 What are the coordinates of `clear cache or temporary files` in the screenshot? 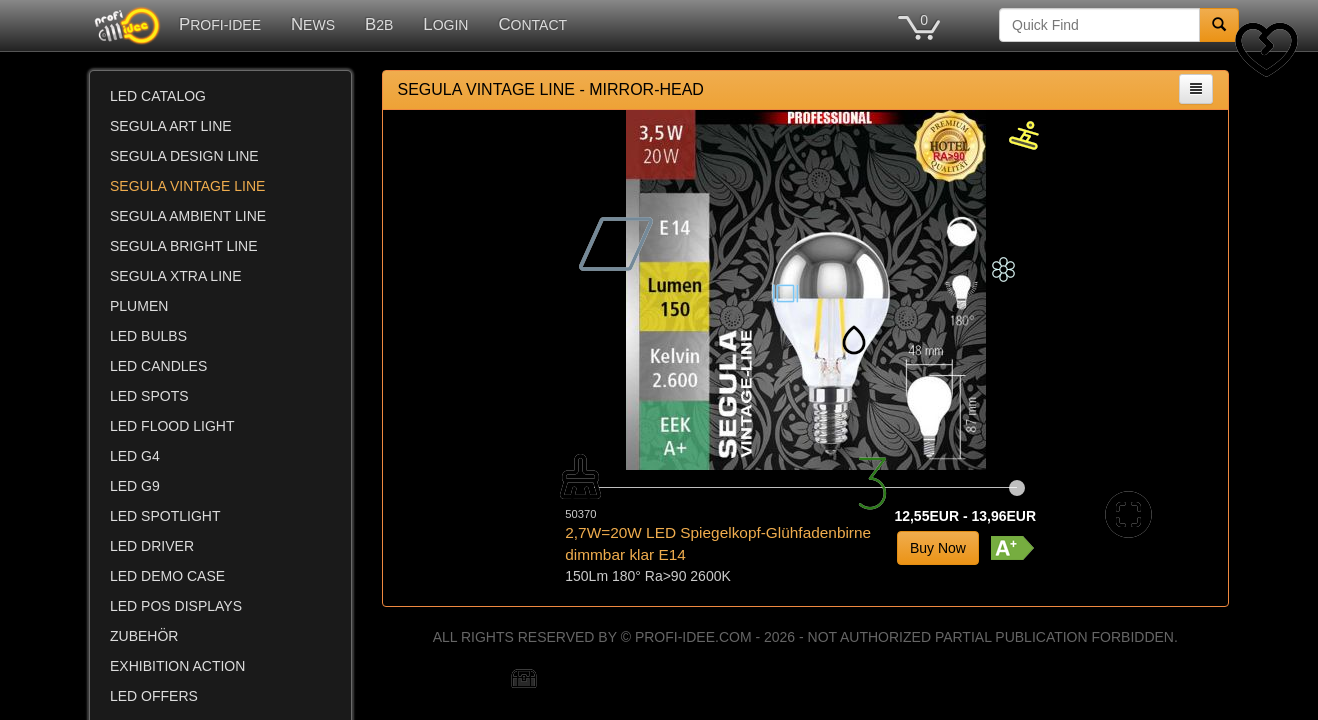 It's located at (580, 476).